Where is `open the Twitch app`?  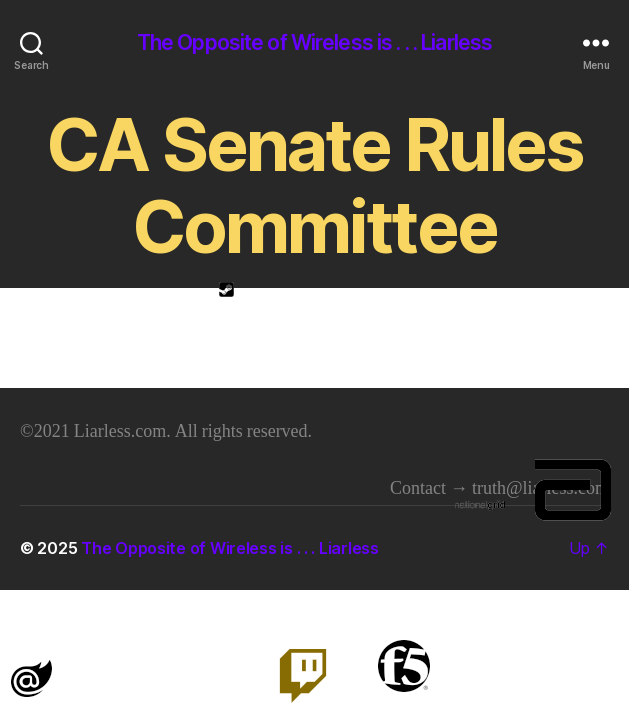
open the Twitch app is located at coordinates (303, 676).